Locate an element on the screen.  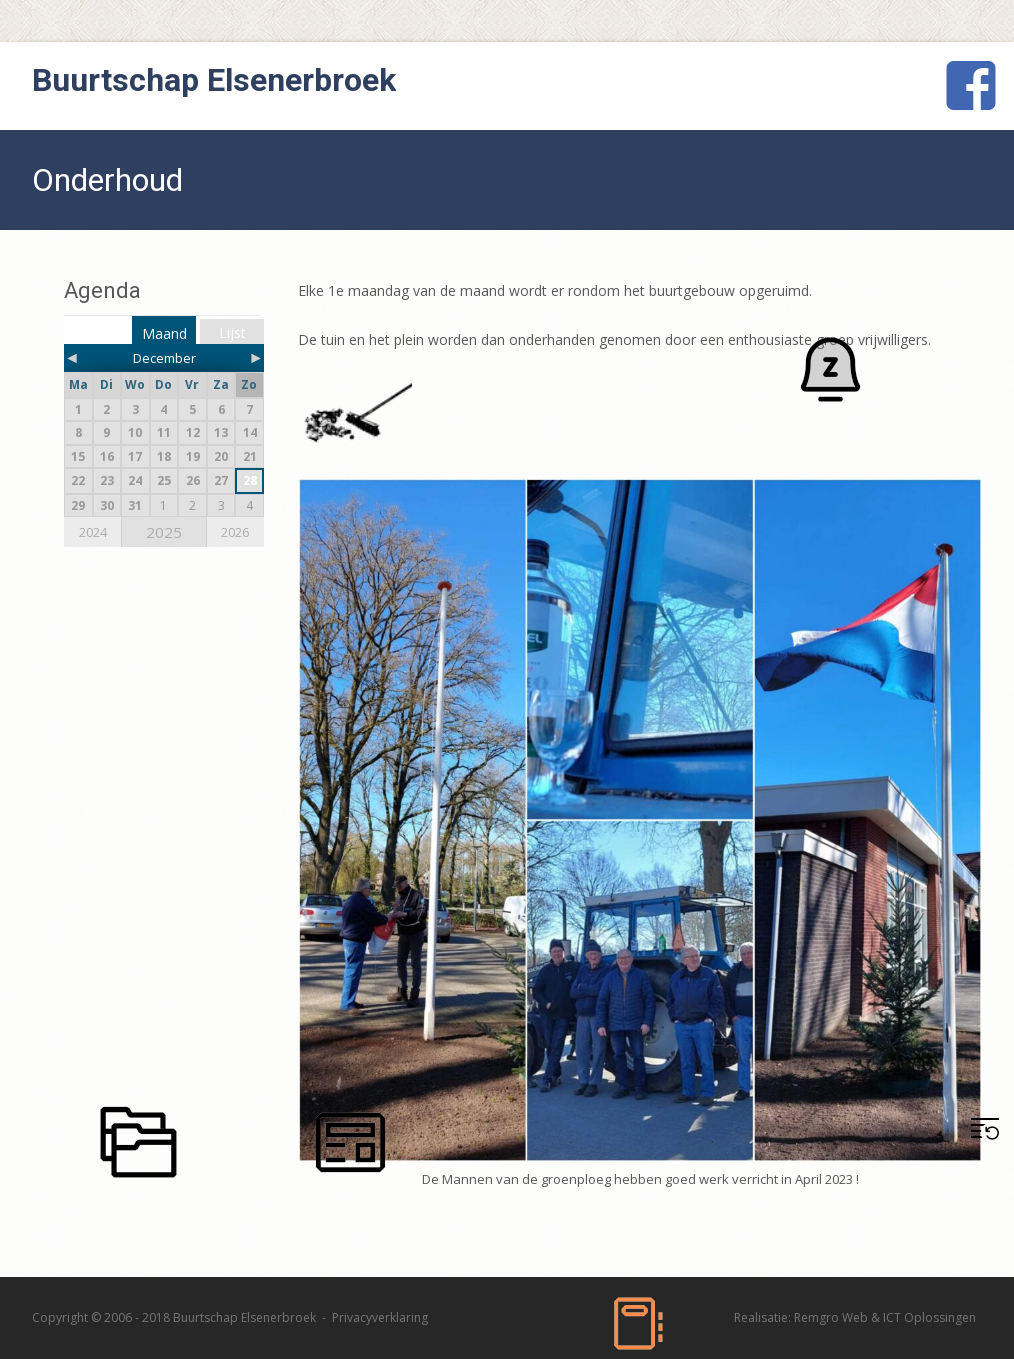
open notebook or journal view is located at coordinates (636, 1323).